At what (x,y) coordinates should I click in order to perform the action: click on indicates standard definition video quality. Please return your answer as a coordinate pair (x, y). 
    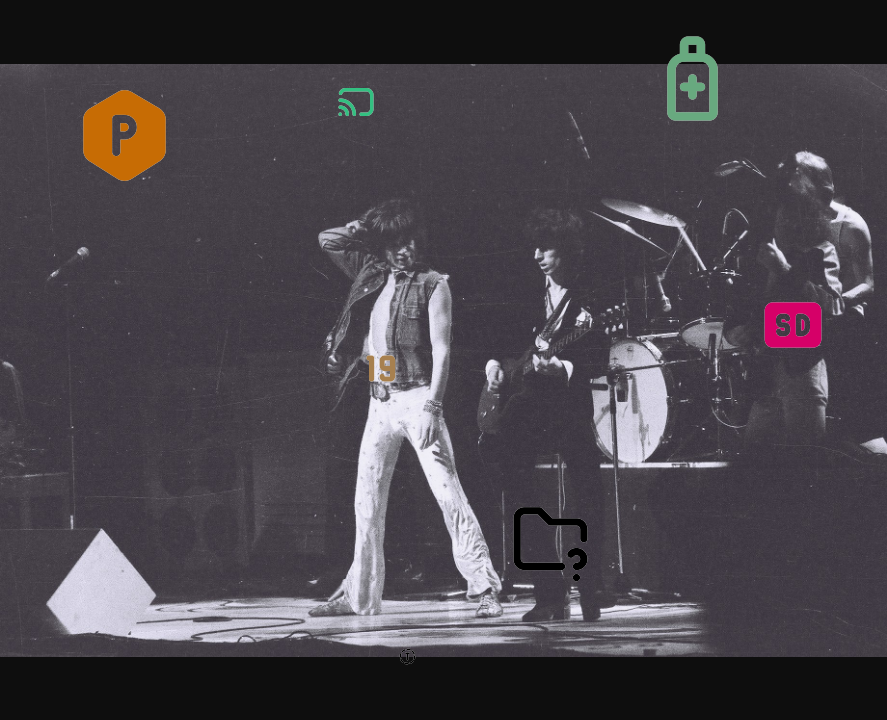
    Looking at the image, I should click on (793, 325).